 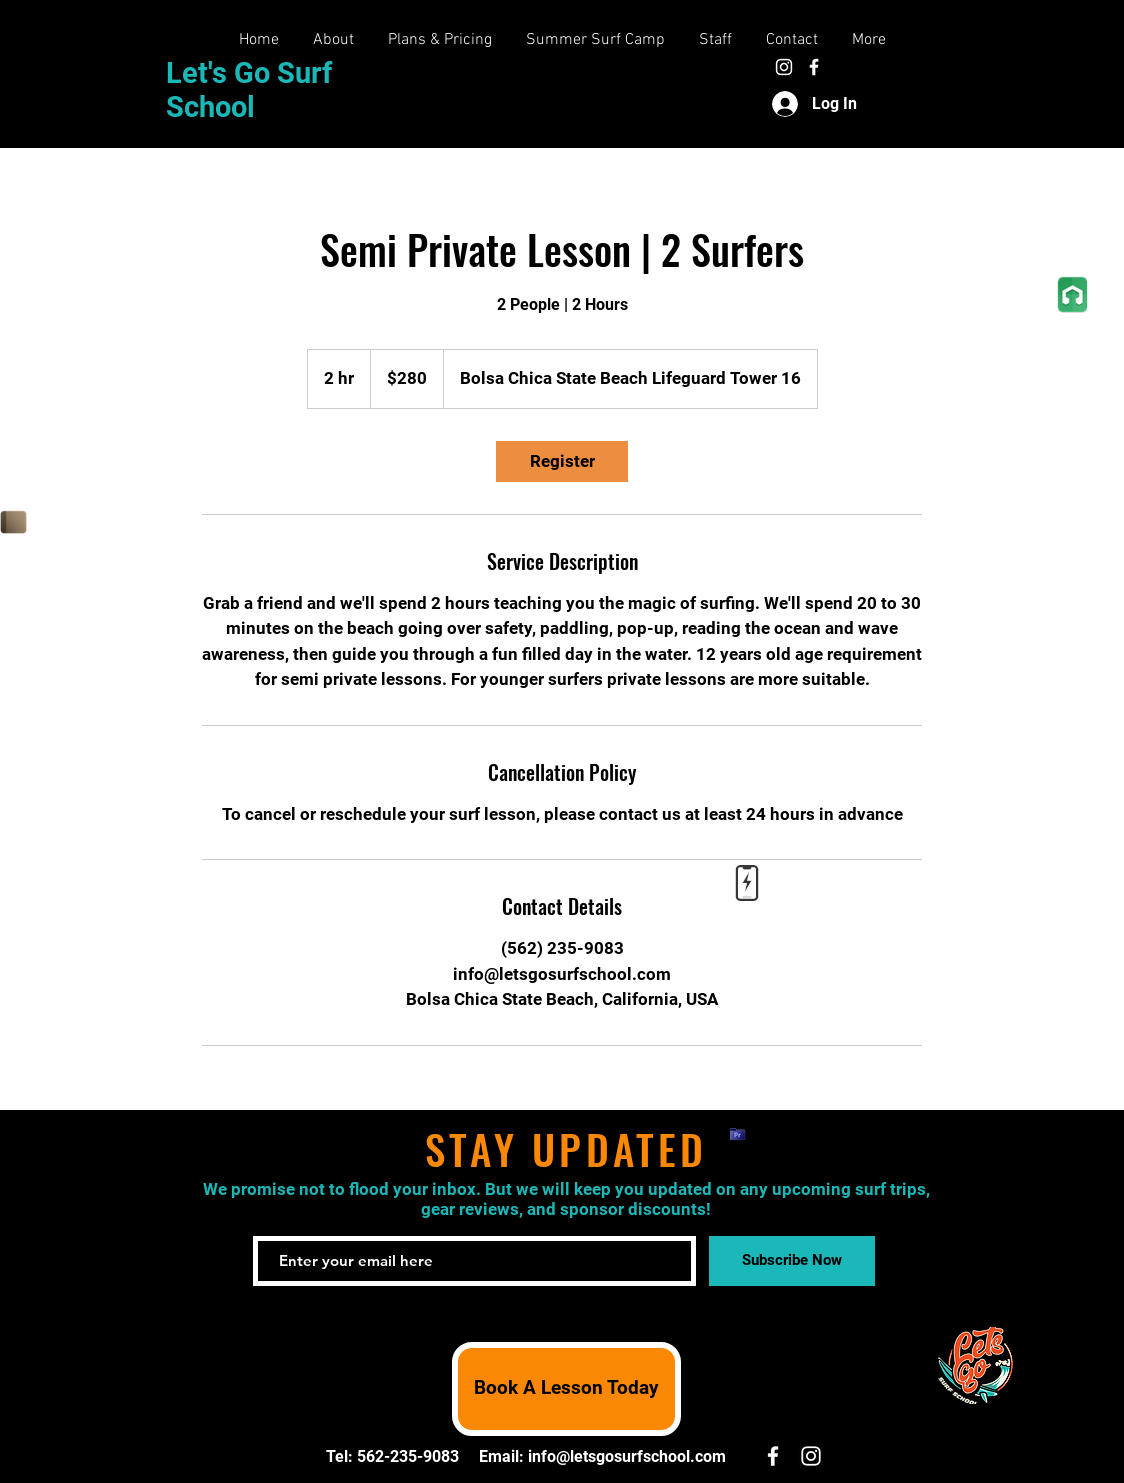 What do you see at coordinates (1072, 294) in the screenshot?
I see `an LMMS music project file` at bounding box center [1072, 294].